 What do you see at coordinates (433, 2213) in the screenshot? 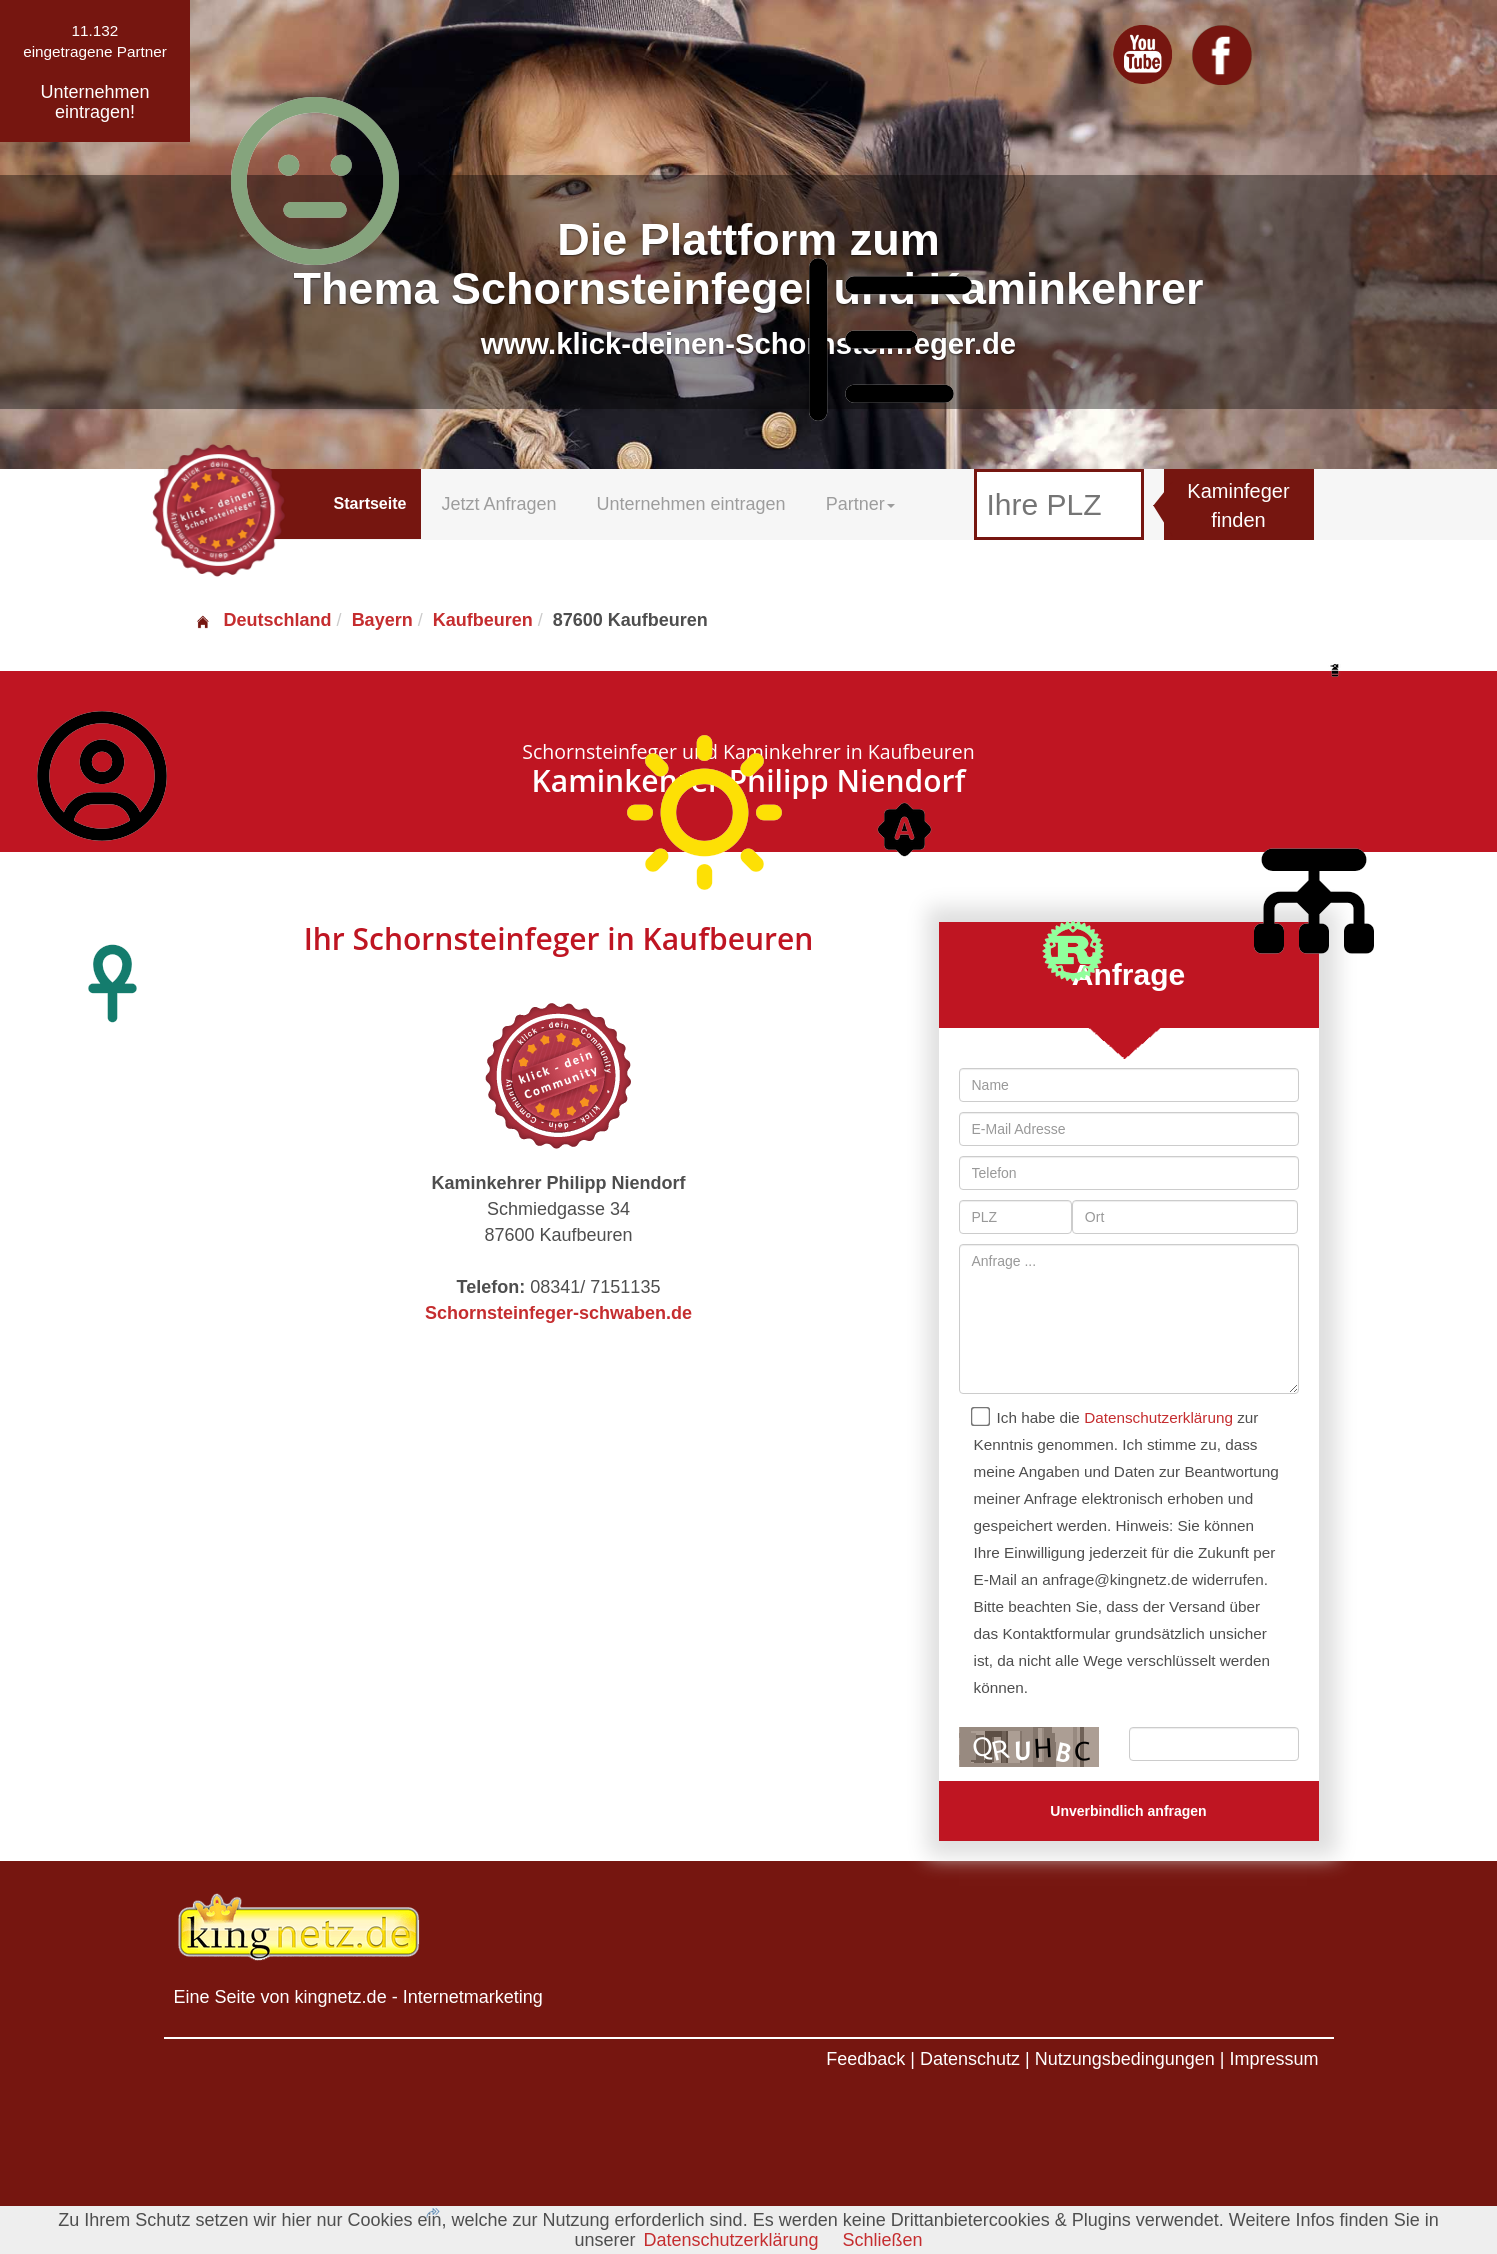
I see `forward message or content multiple times` at bounding box center [433, 2213].